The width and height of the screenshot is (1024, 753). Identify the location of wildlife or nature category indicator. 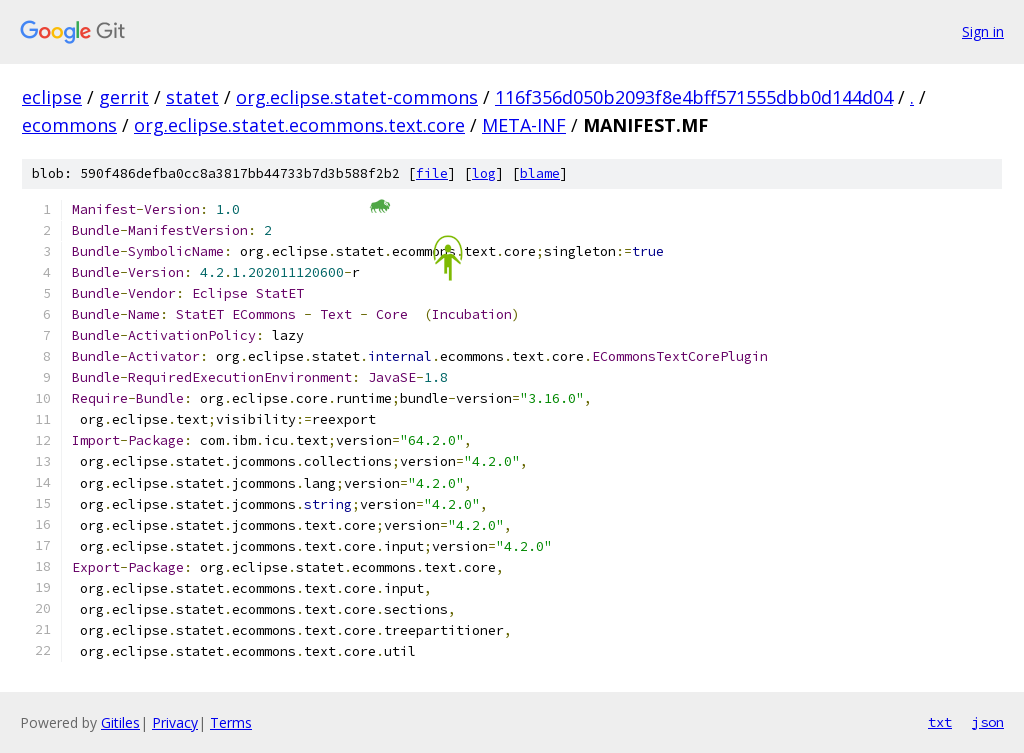
(380, 206).